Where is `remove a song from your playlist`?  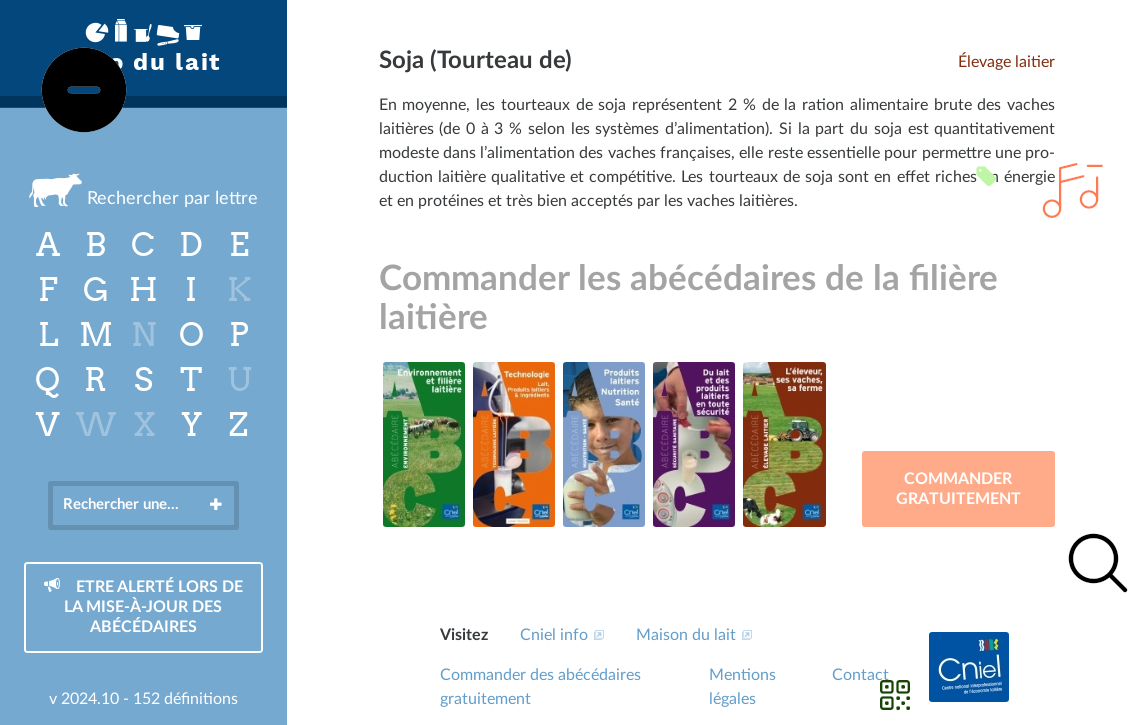 remove a song from your playlist is located at coordinates (1074, 189).